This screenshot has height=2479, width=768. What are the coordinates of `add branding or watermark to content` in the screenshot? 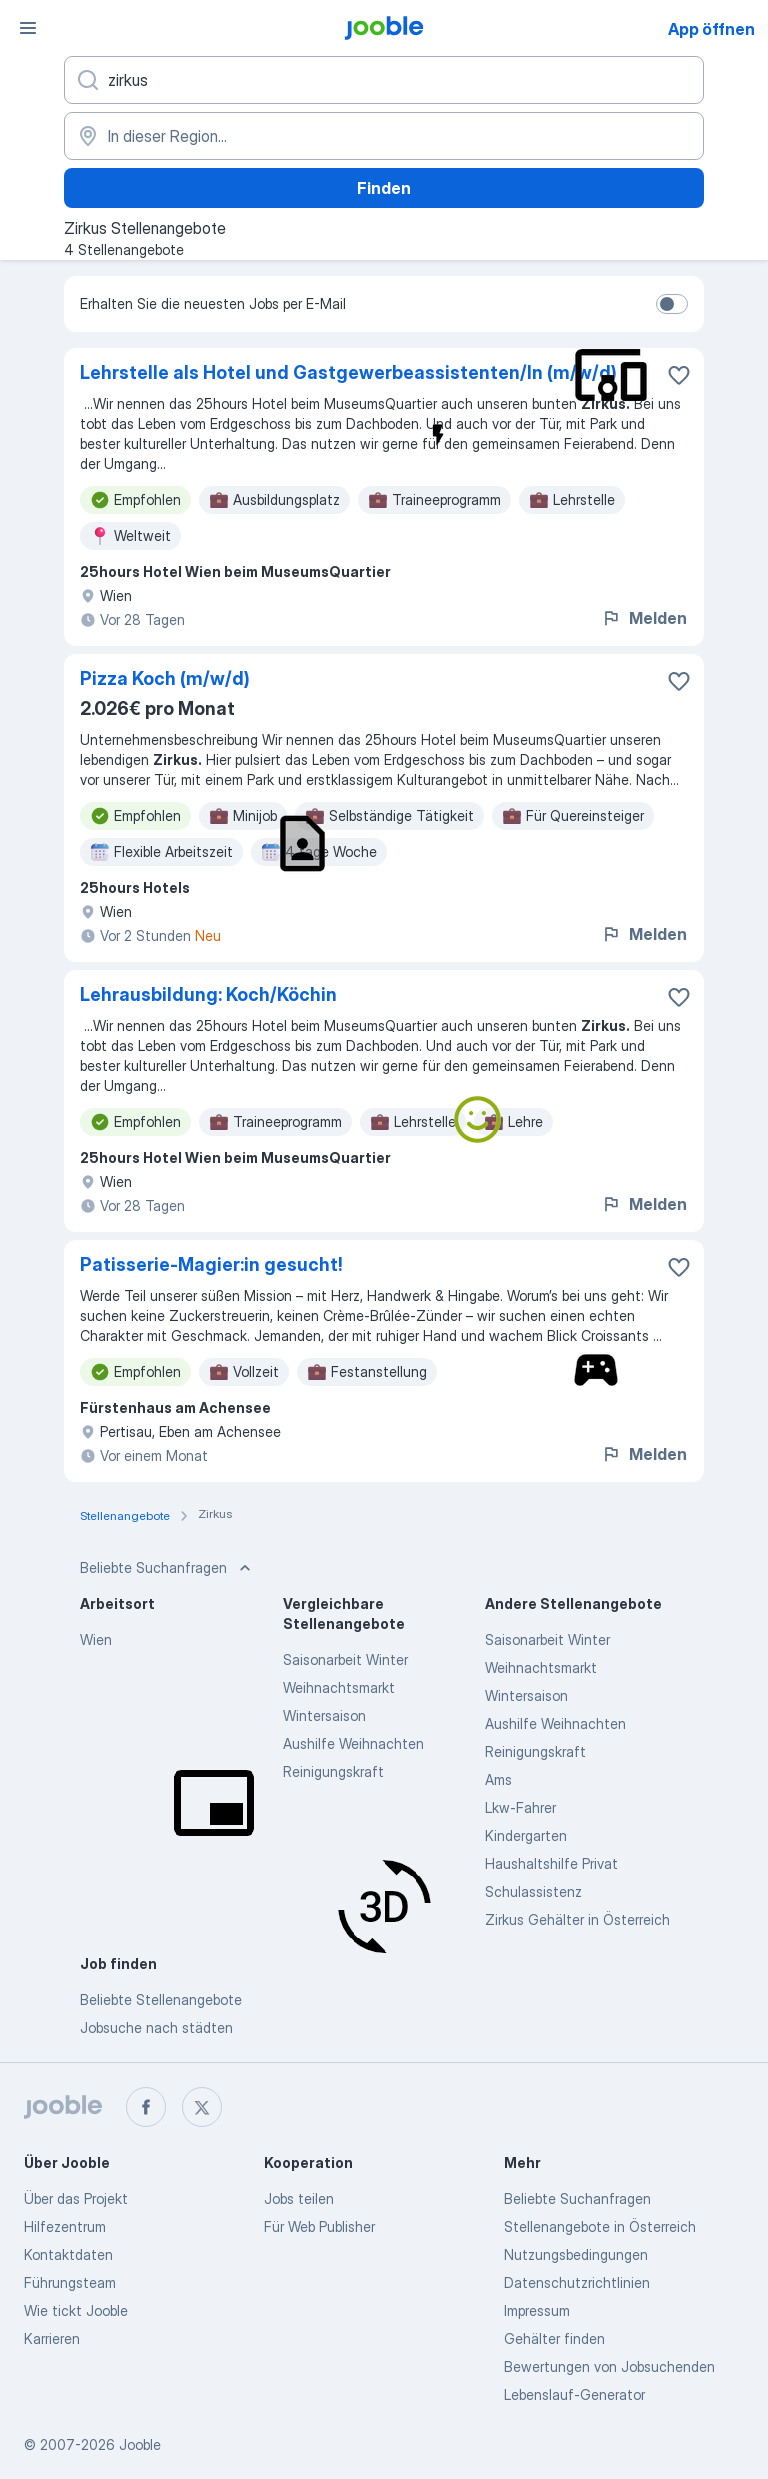 It's located at (214, 1803).